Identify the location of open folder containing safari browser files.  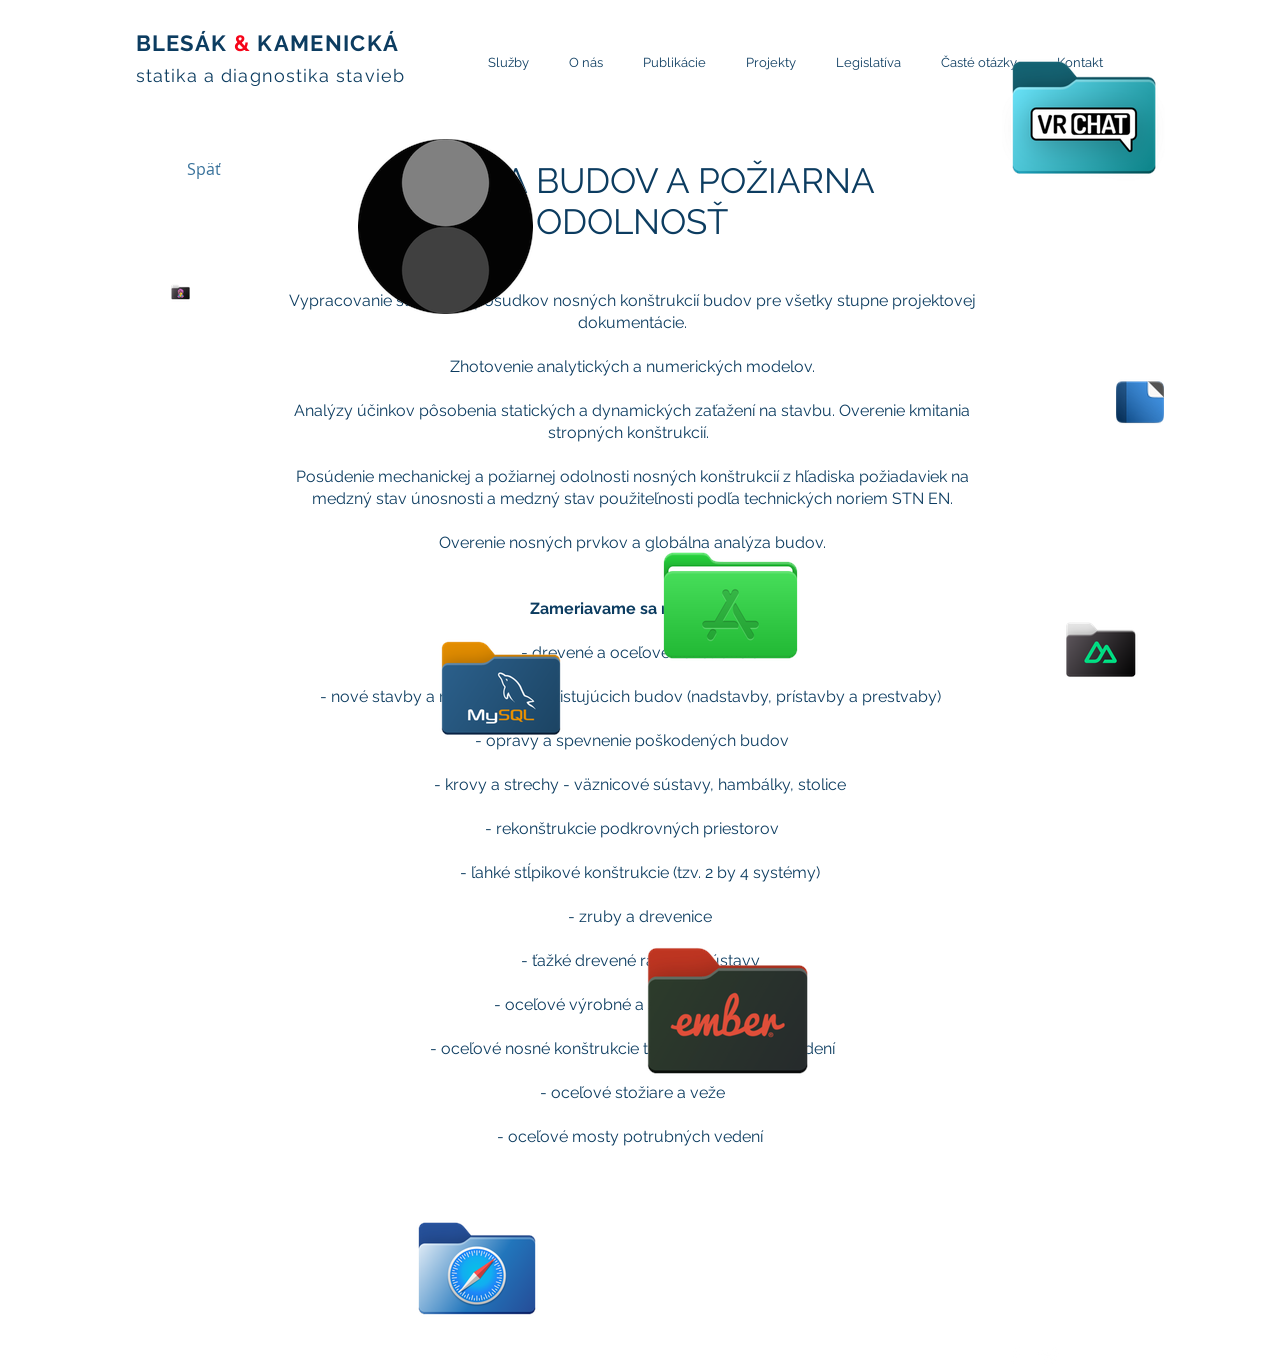
(476, 1271).